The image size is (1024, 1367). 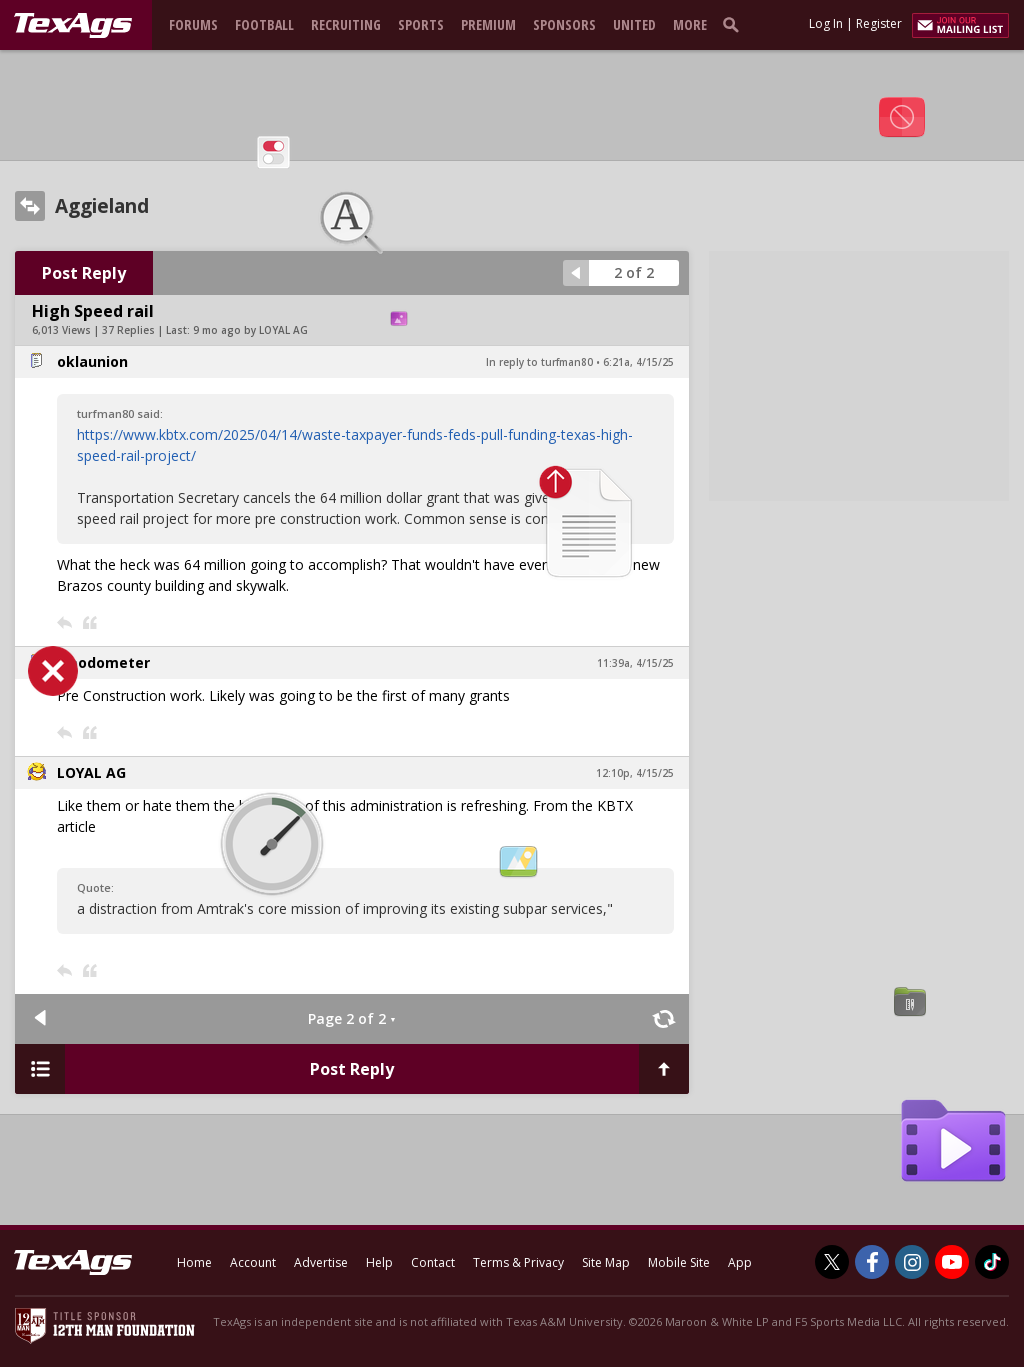 What do you see at coordinates (589, 523) in the screenshot?
I see `send or share a document` at bounding box center [589, 523].